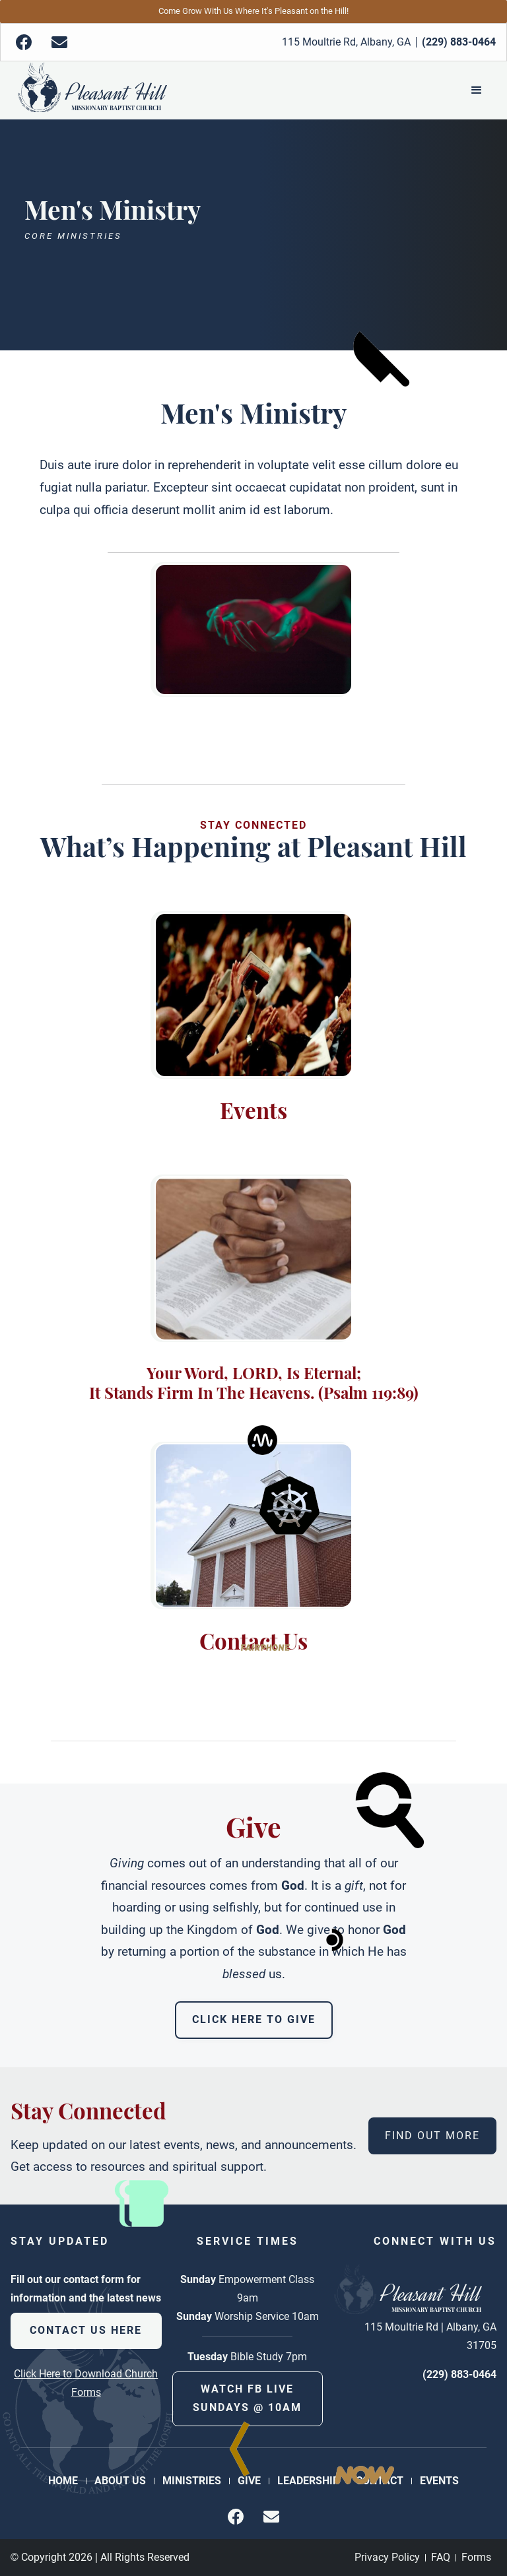 The image size is (507, 2576). What do you see at coordinates (289, 1505) in the screenshot?
I see `kubernetes container orchestration platform logo` at bounding box center [289, 1505].